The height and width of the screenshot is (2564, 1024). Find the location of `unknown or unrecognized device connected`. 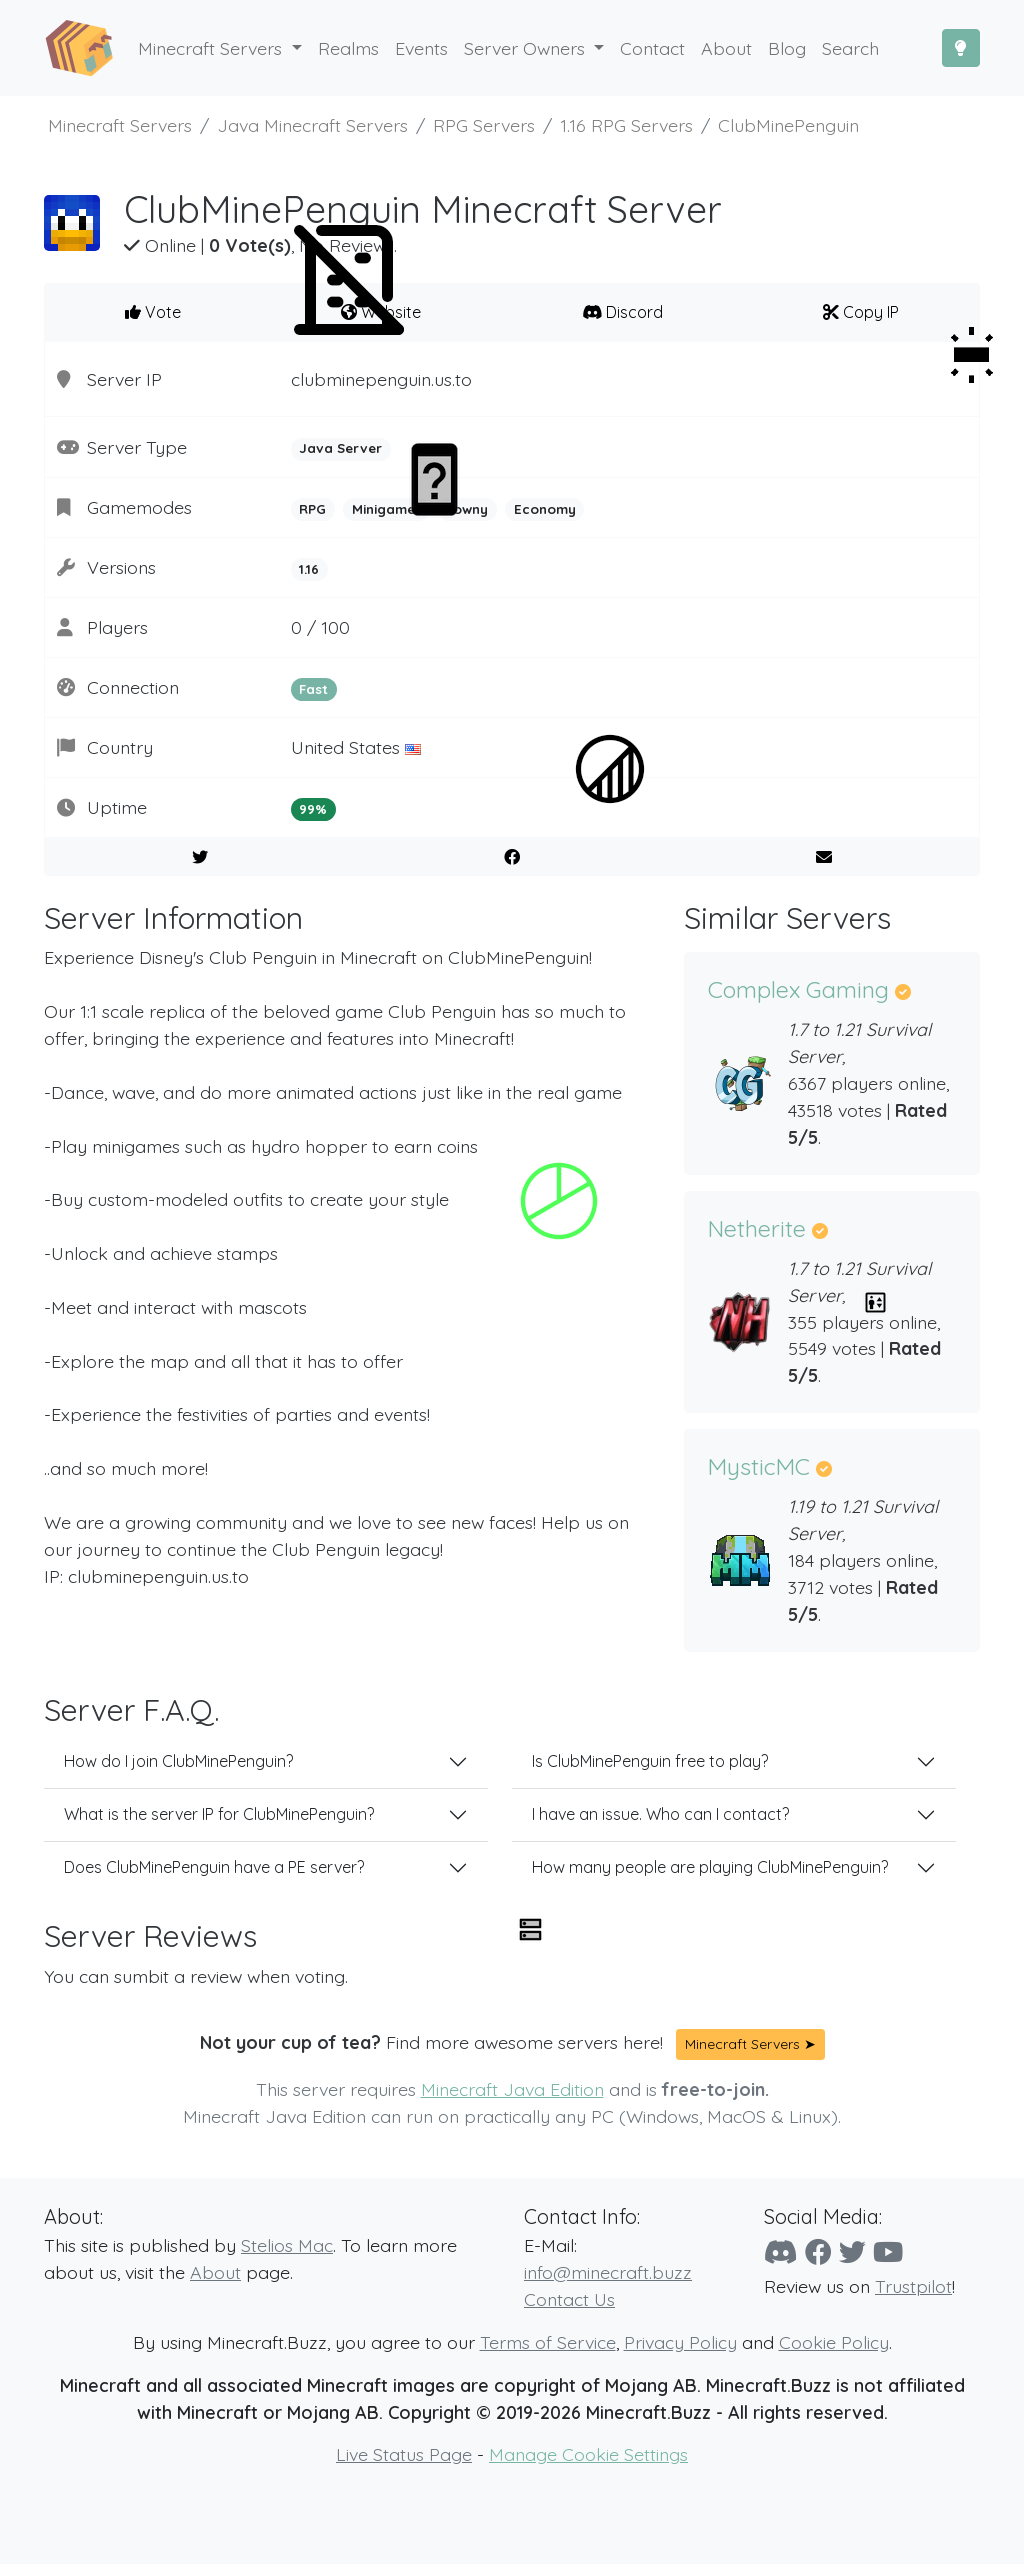

unknown or unrecognized device connected is located at coordinates (434, 479).